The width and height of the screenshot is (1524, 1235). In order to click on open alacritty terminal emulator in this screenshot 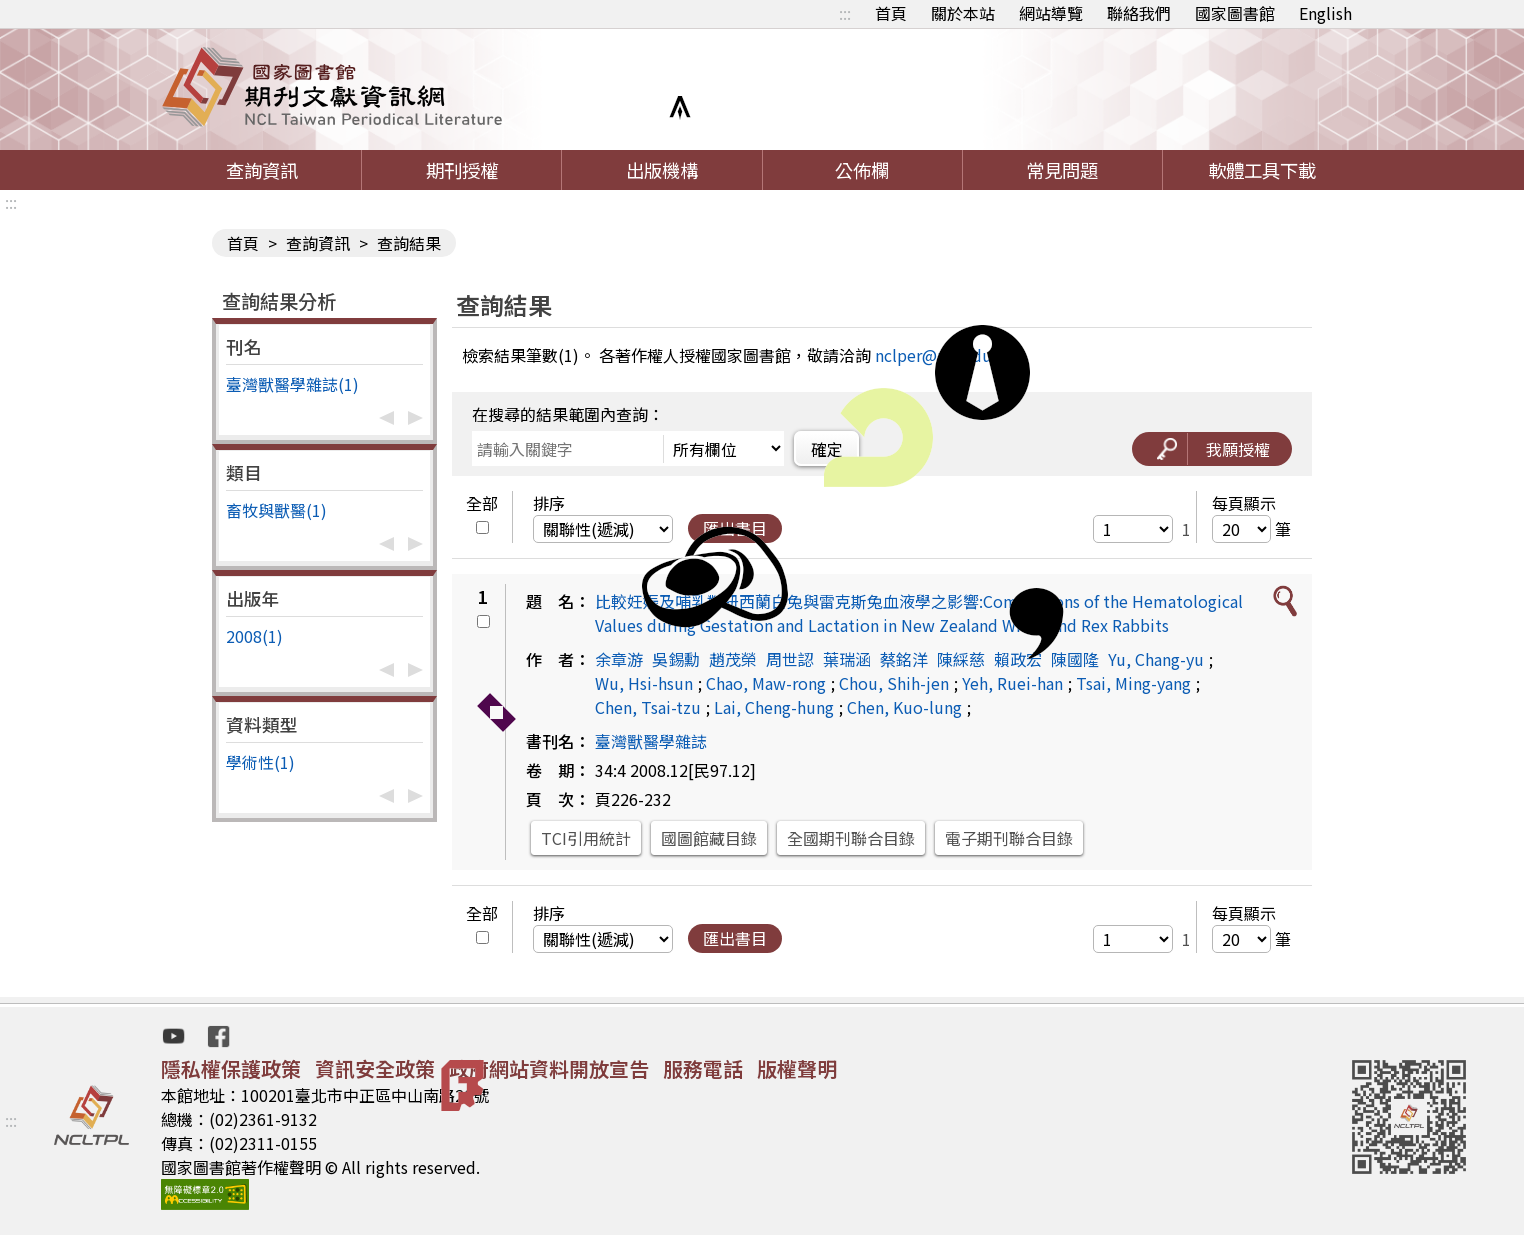, I will do `click(680, 108)`.